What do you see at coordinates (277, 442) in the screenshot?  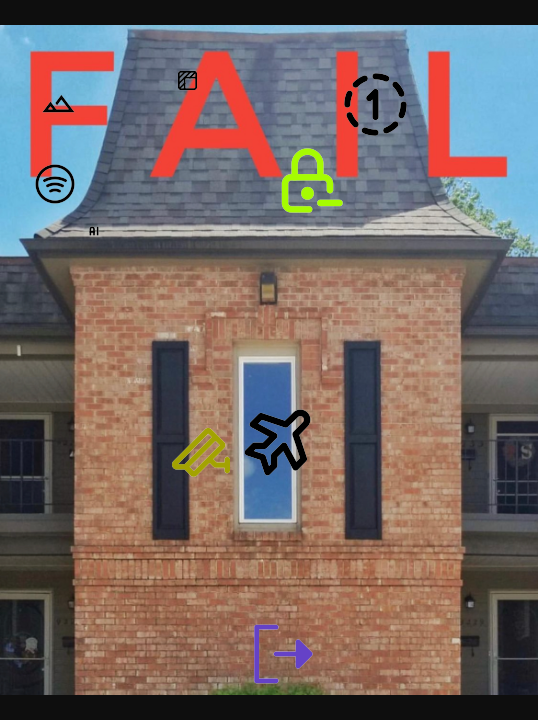 I see `access travel or flight booking` at bounding box center [277, 442].